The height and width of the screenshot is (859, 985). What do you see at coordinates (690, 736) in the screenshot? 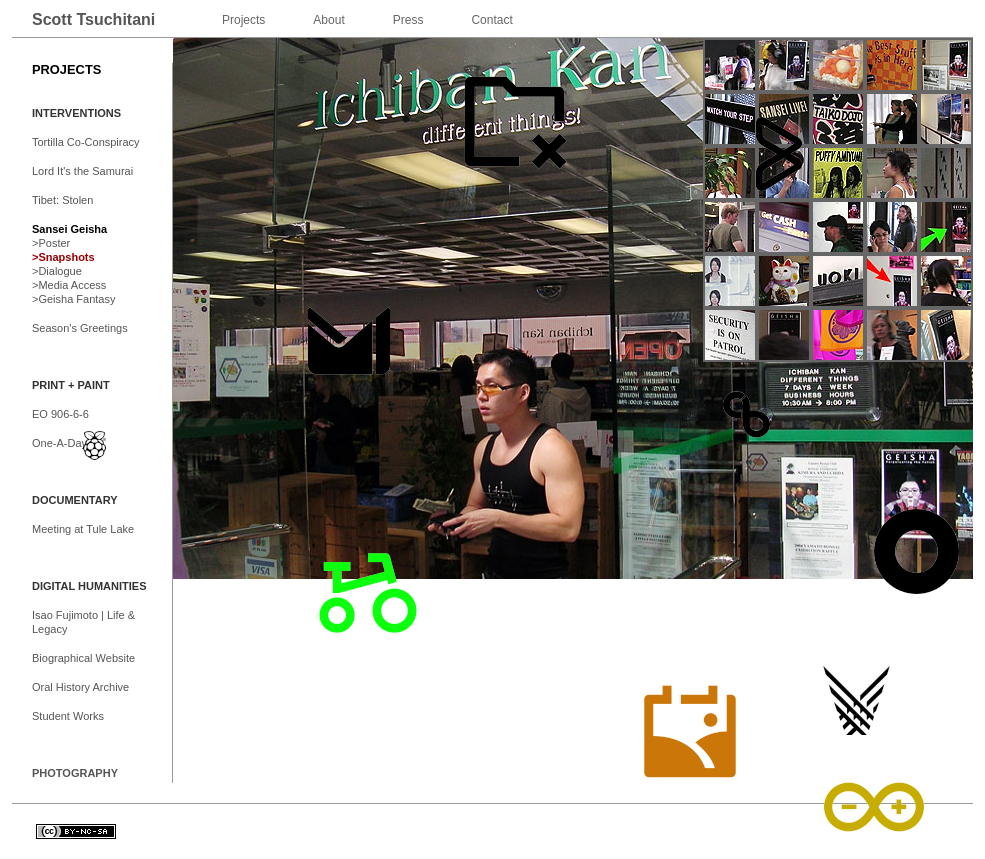
I see `open photo gallery` at bounding box center [690, 736].